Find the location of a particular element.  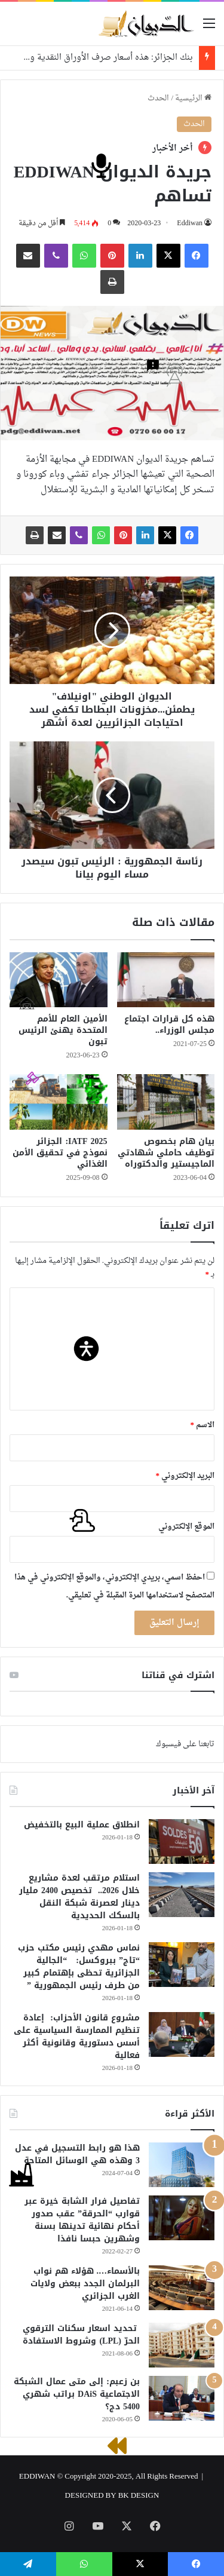

unmute your microphone is located at coordinates (101, 165).